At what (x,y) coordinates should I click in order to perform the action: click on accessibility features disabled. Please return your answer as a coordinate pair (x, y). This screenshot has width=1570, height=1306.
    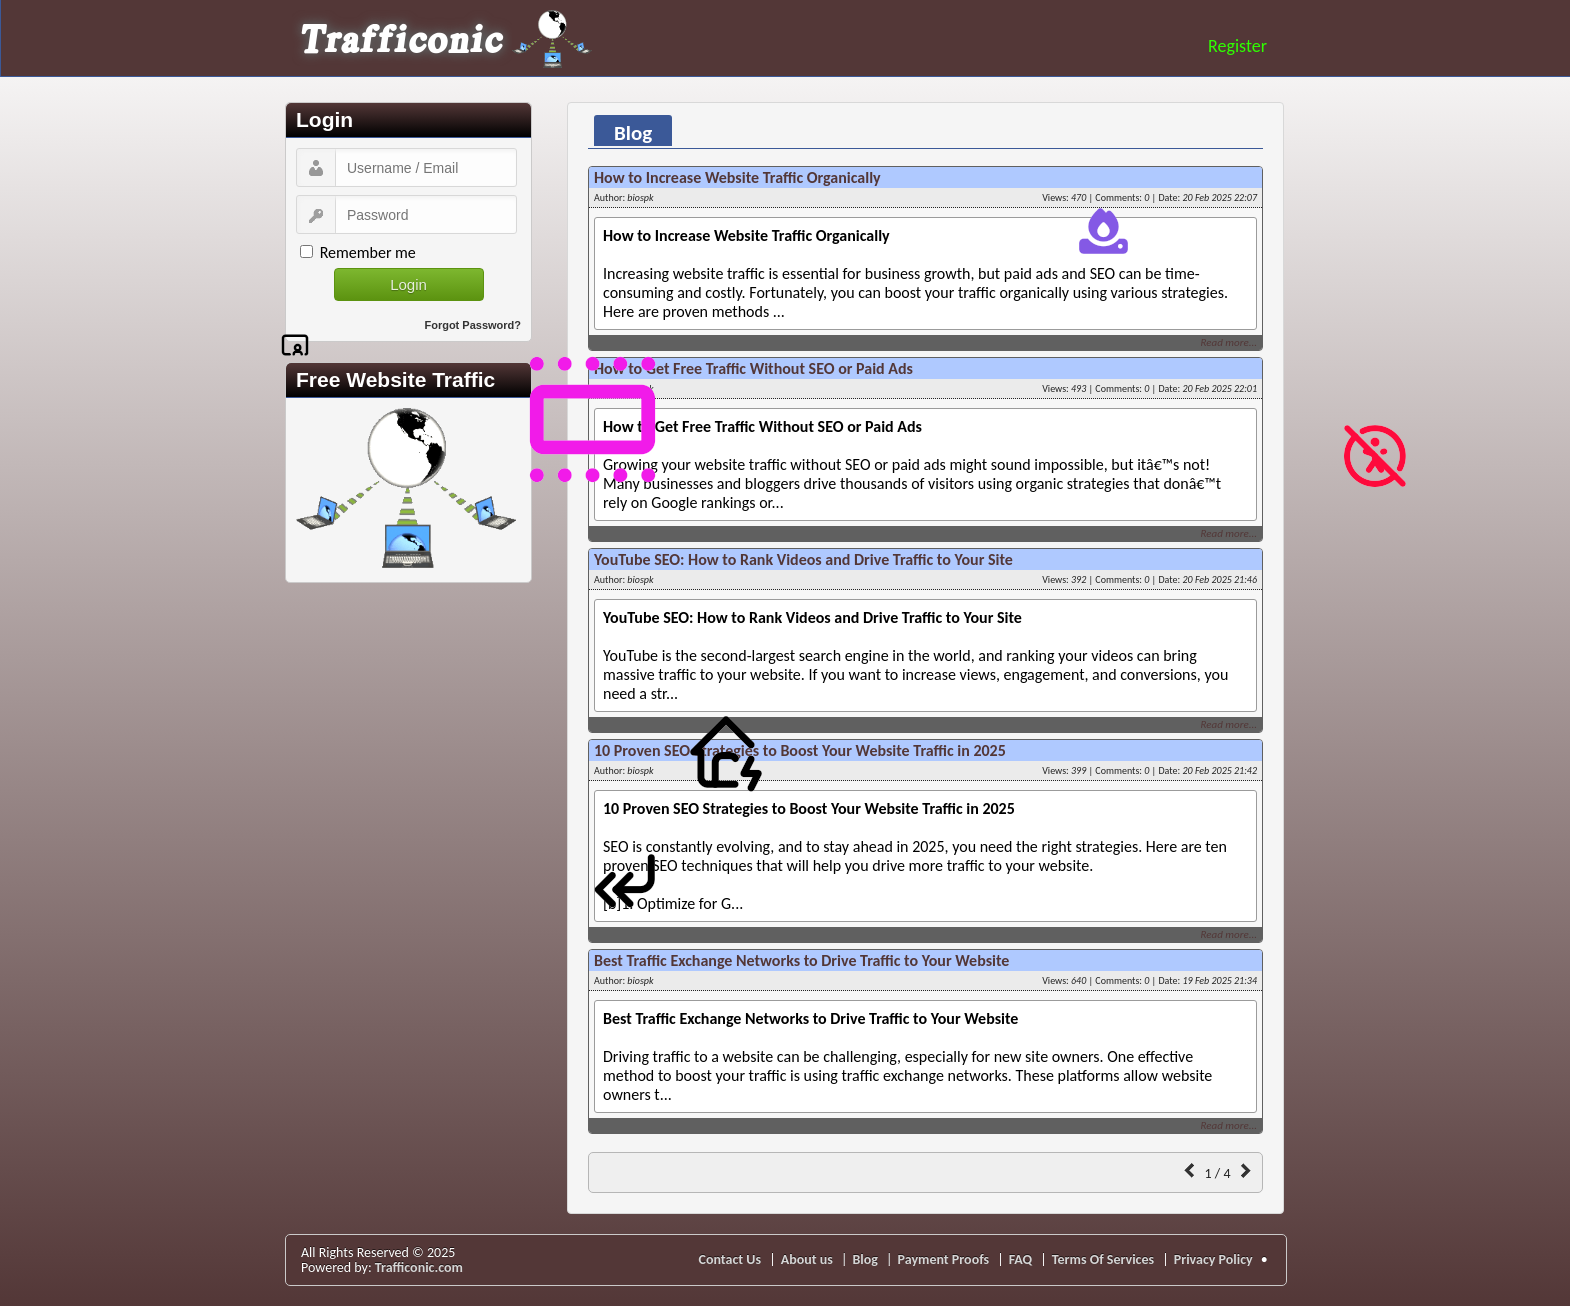
    Looking at the image, I should click on (1375, 456).